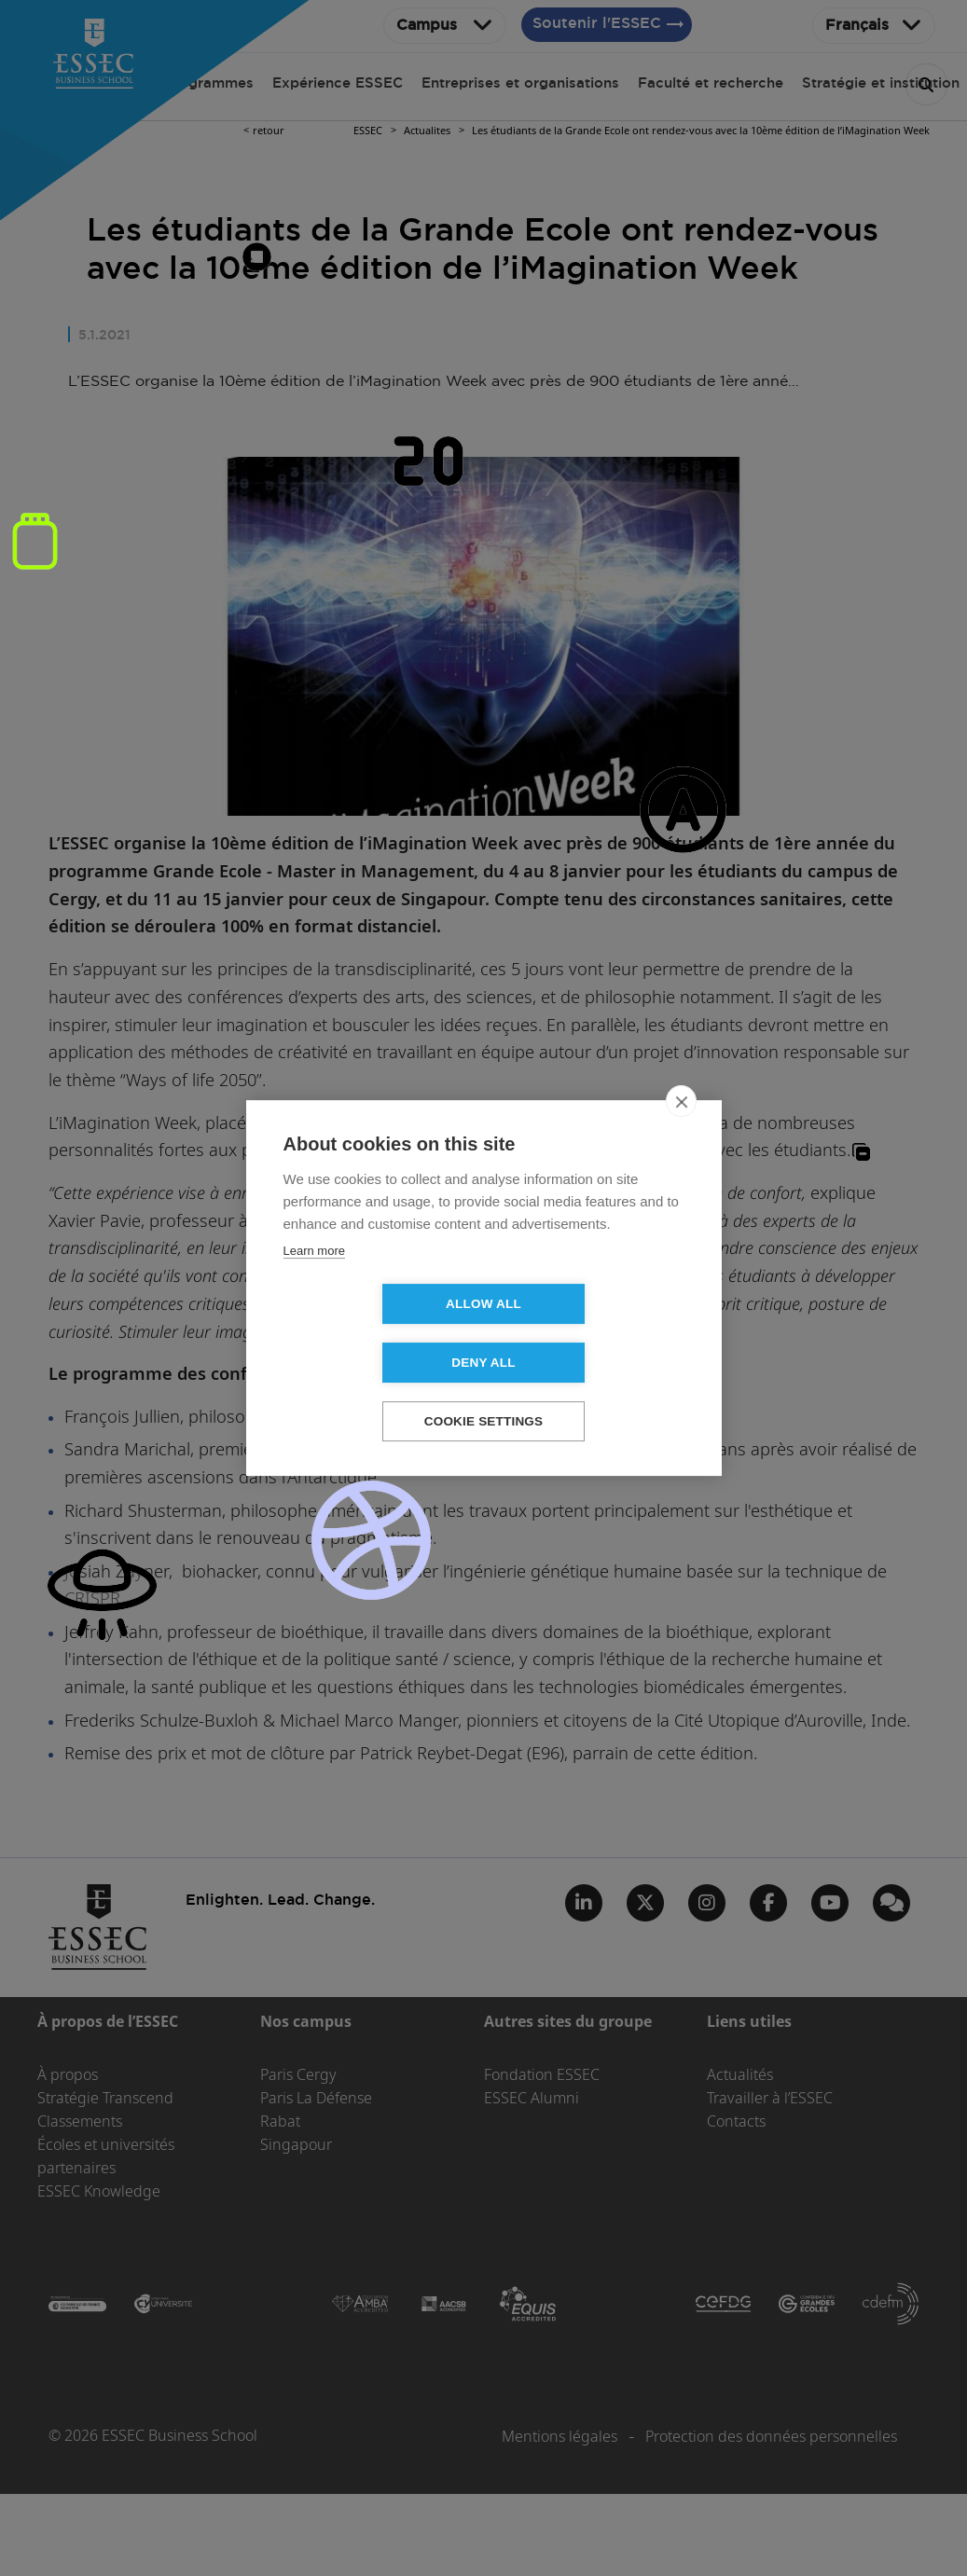 This screenshot has width=967, height=2576. What do you see at coordinates (861, 1151) in the screenshot?
I see `remove an item from clipboard` at bounding box center [861, 1151].